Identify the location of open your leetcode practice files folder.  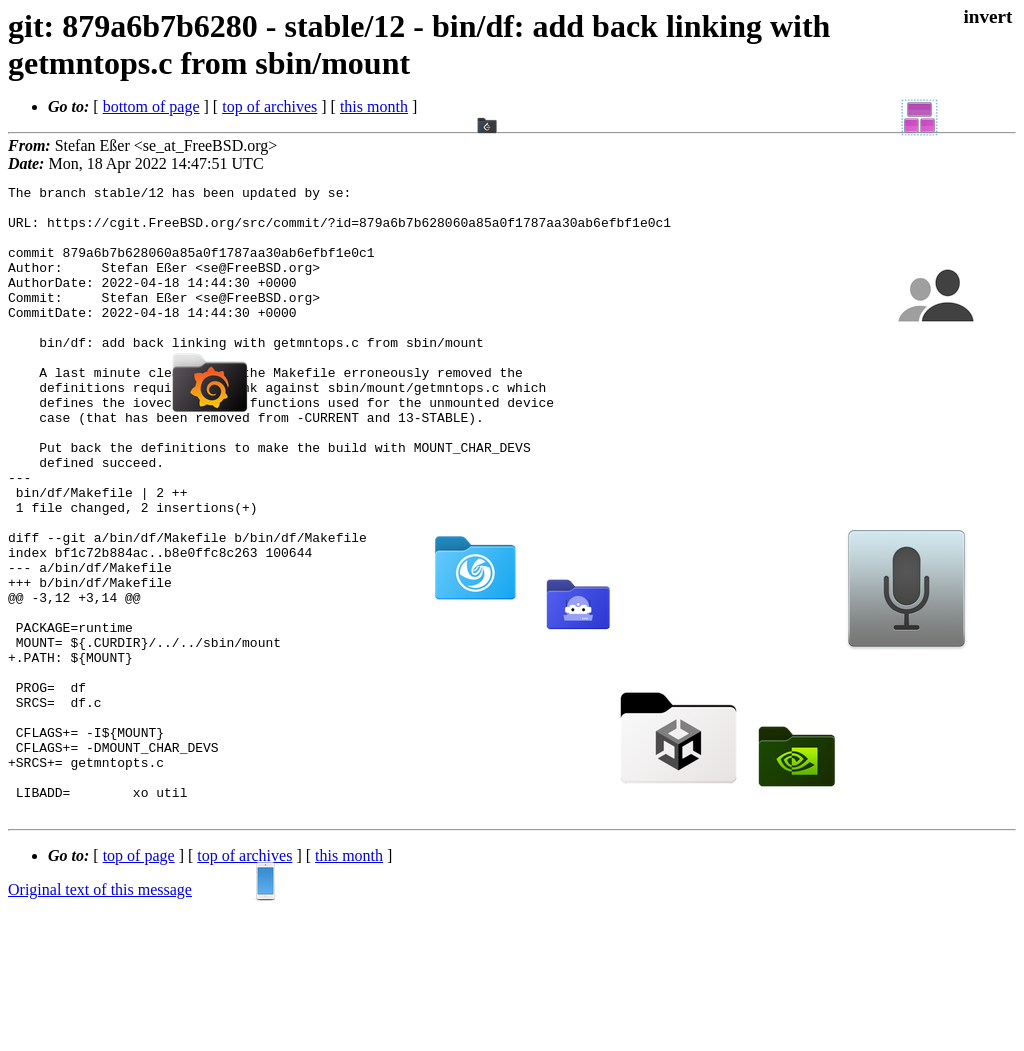
(487, 126).